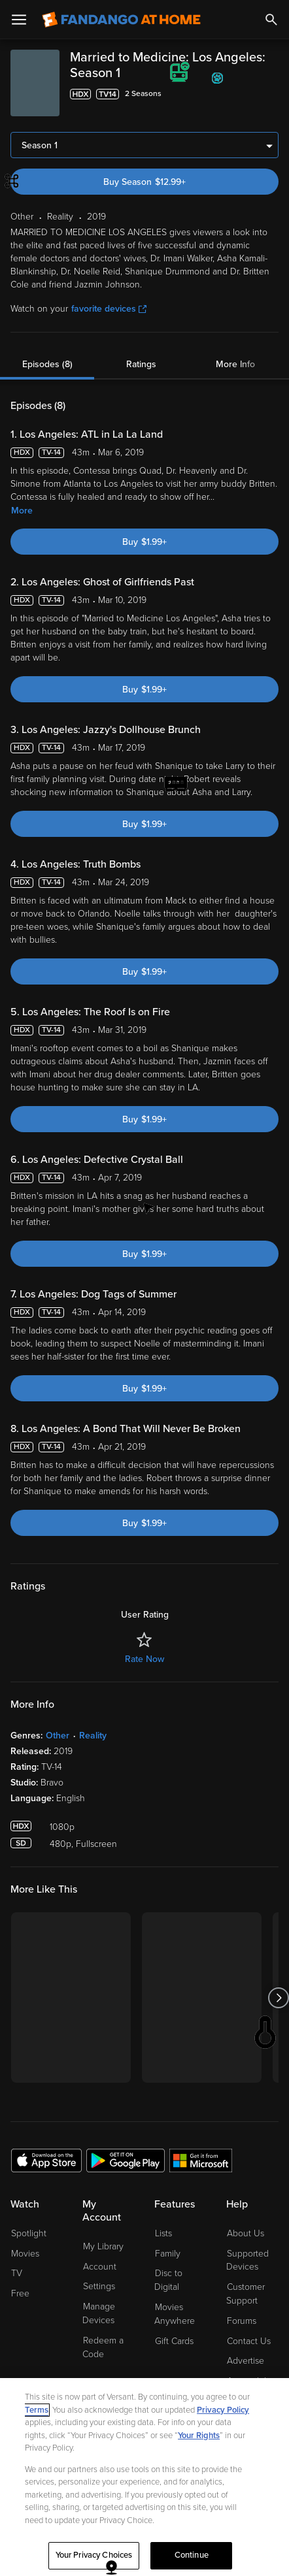 This screenshot has height=2576, width=289. Describe the element at coordinates (176, 784) in the screenshot. I see `view RAM or memory usage` at that location.